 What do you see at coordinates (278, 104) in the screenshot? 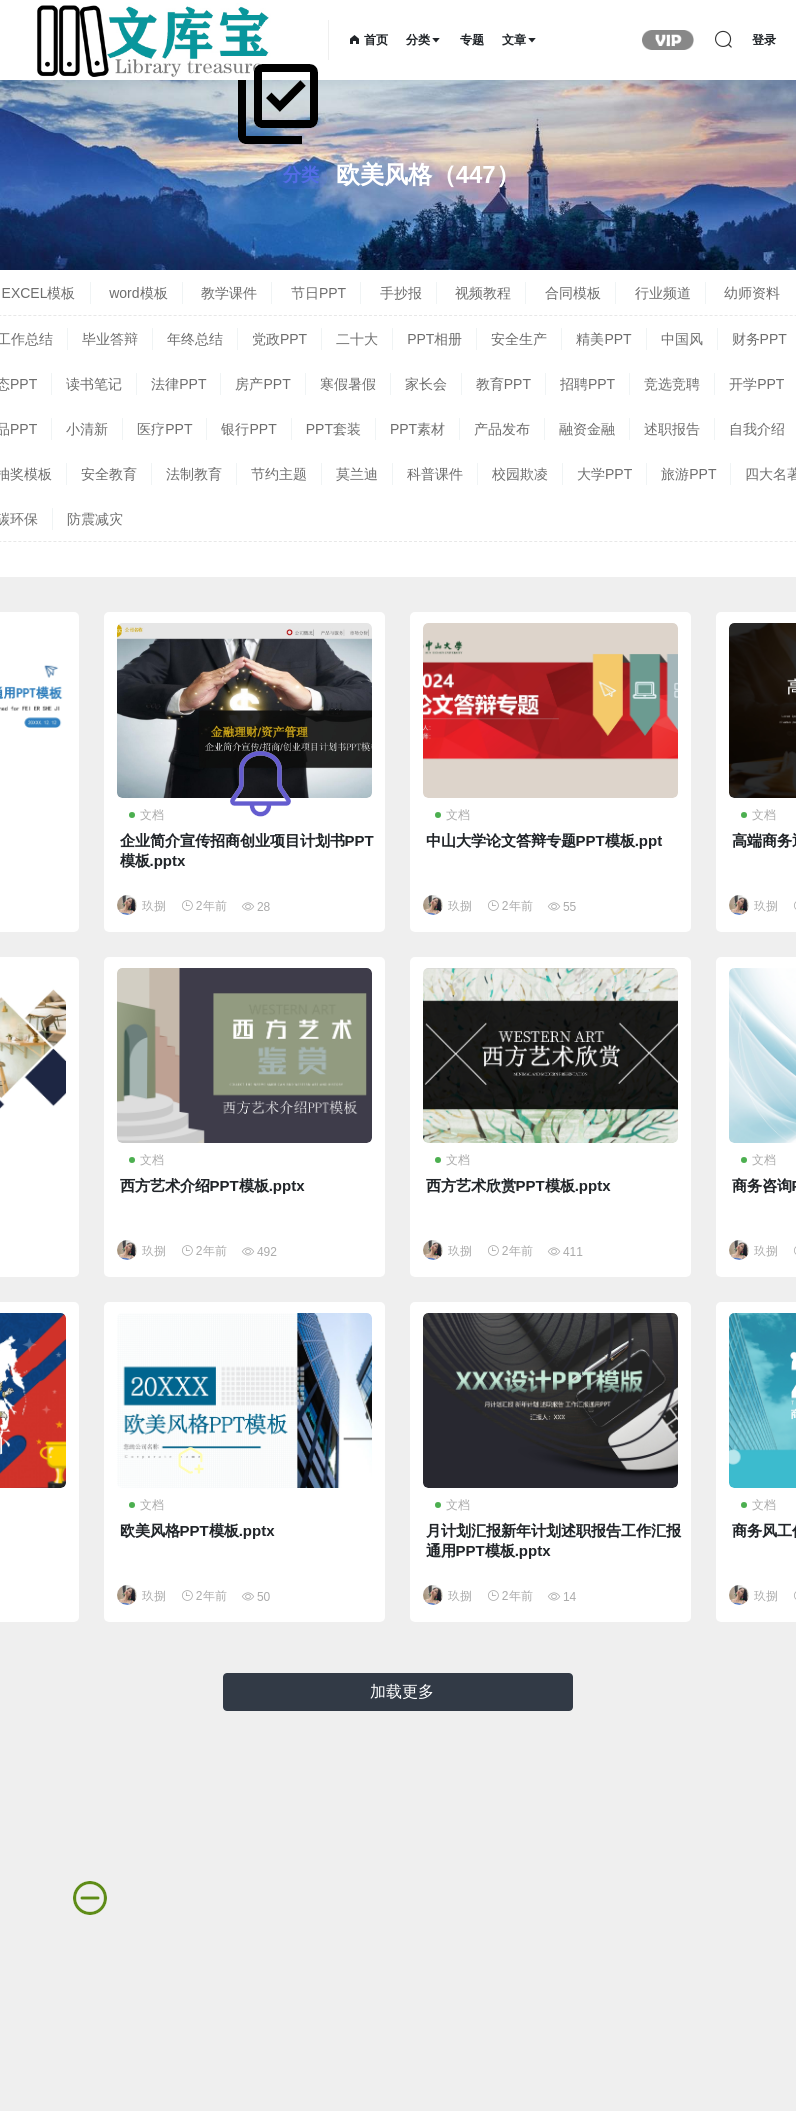
I see `item successfully added to library` at bounding box center [278, 104].